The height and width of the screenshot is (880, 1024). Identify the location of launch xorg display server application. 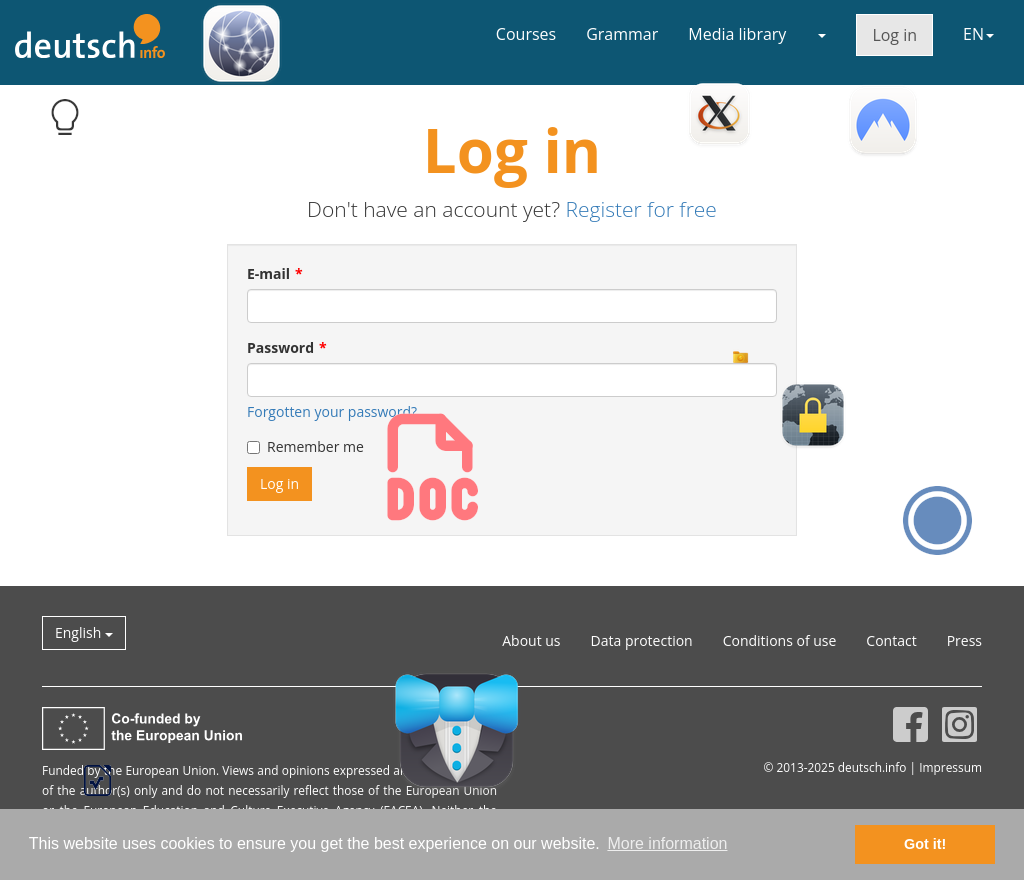
(719, 113).